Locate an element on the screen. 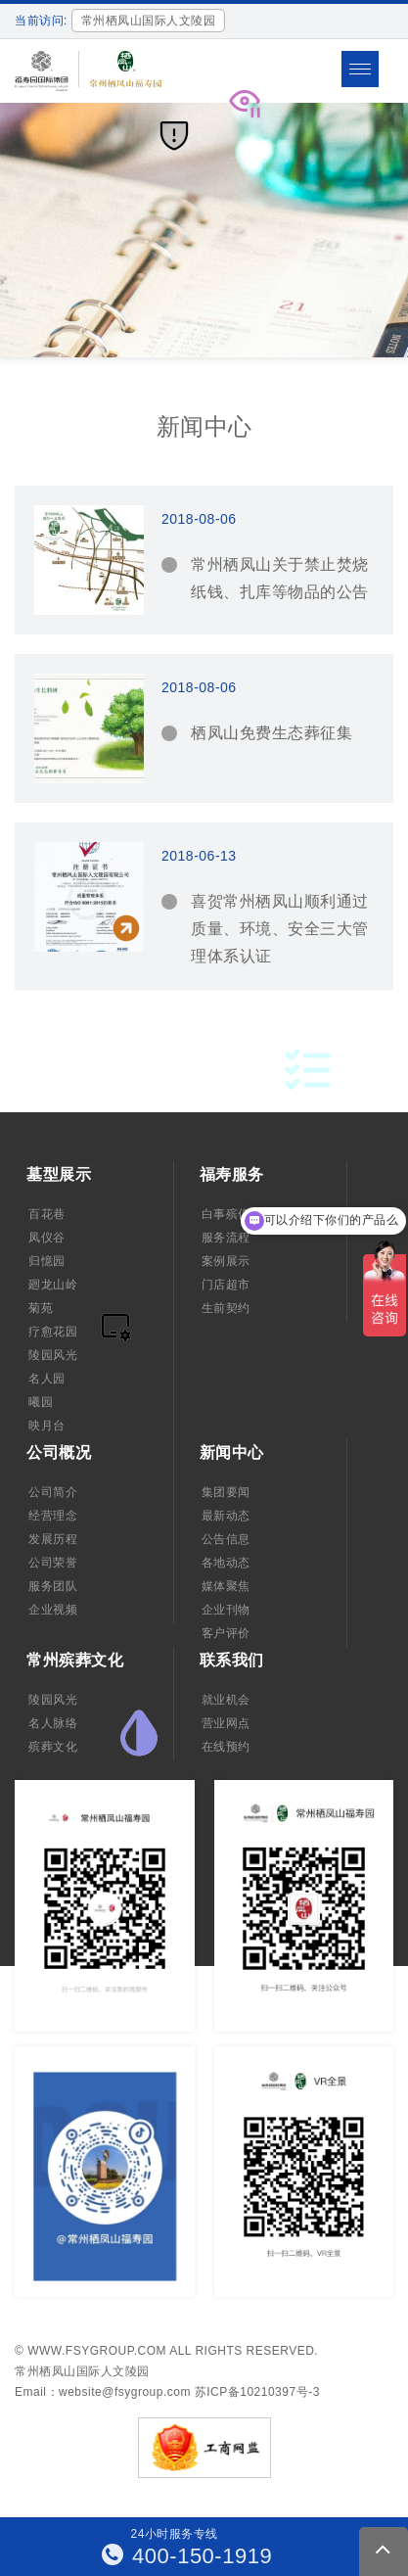  pause visibility or viewing mode is located at coordinates (245, 101).